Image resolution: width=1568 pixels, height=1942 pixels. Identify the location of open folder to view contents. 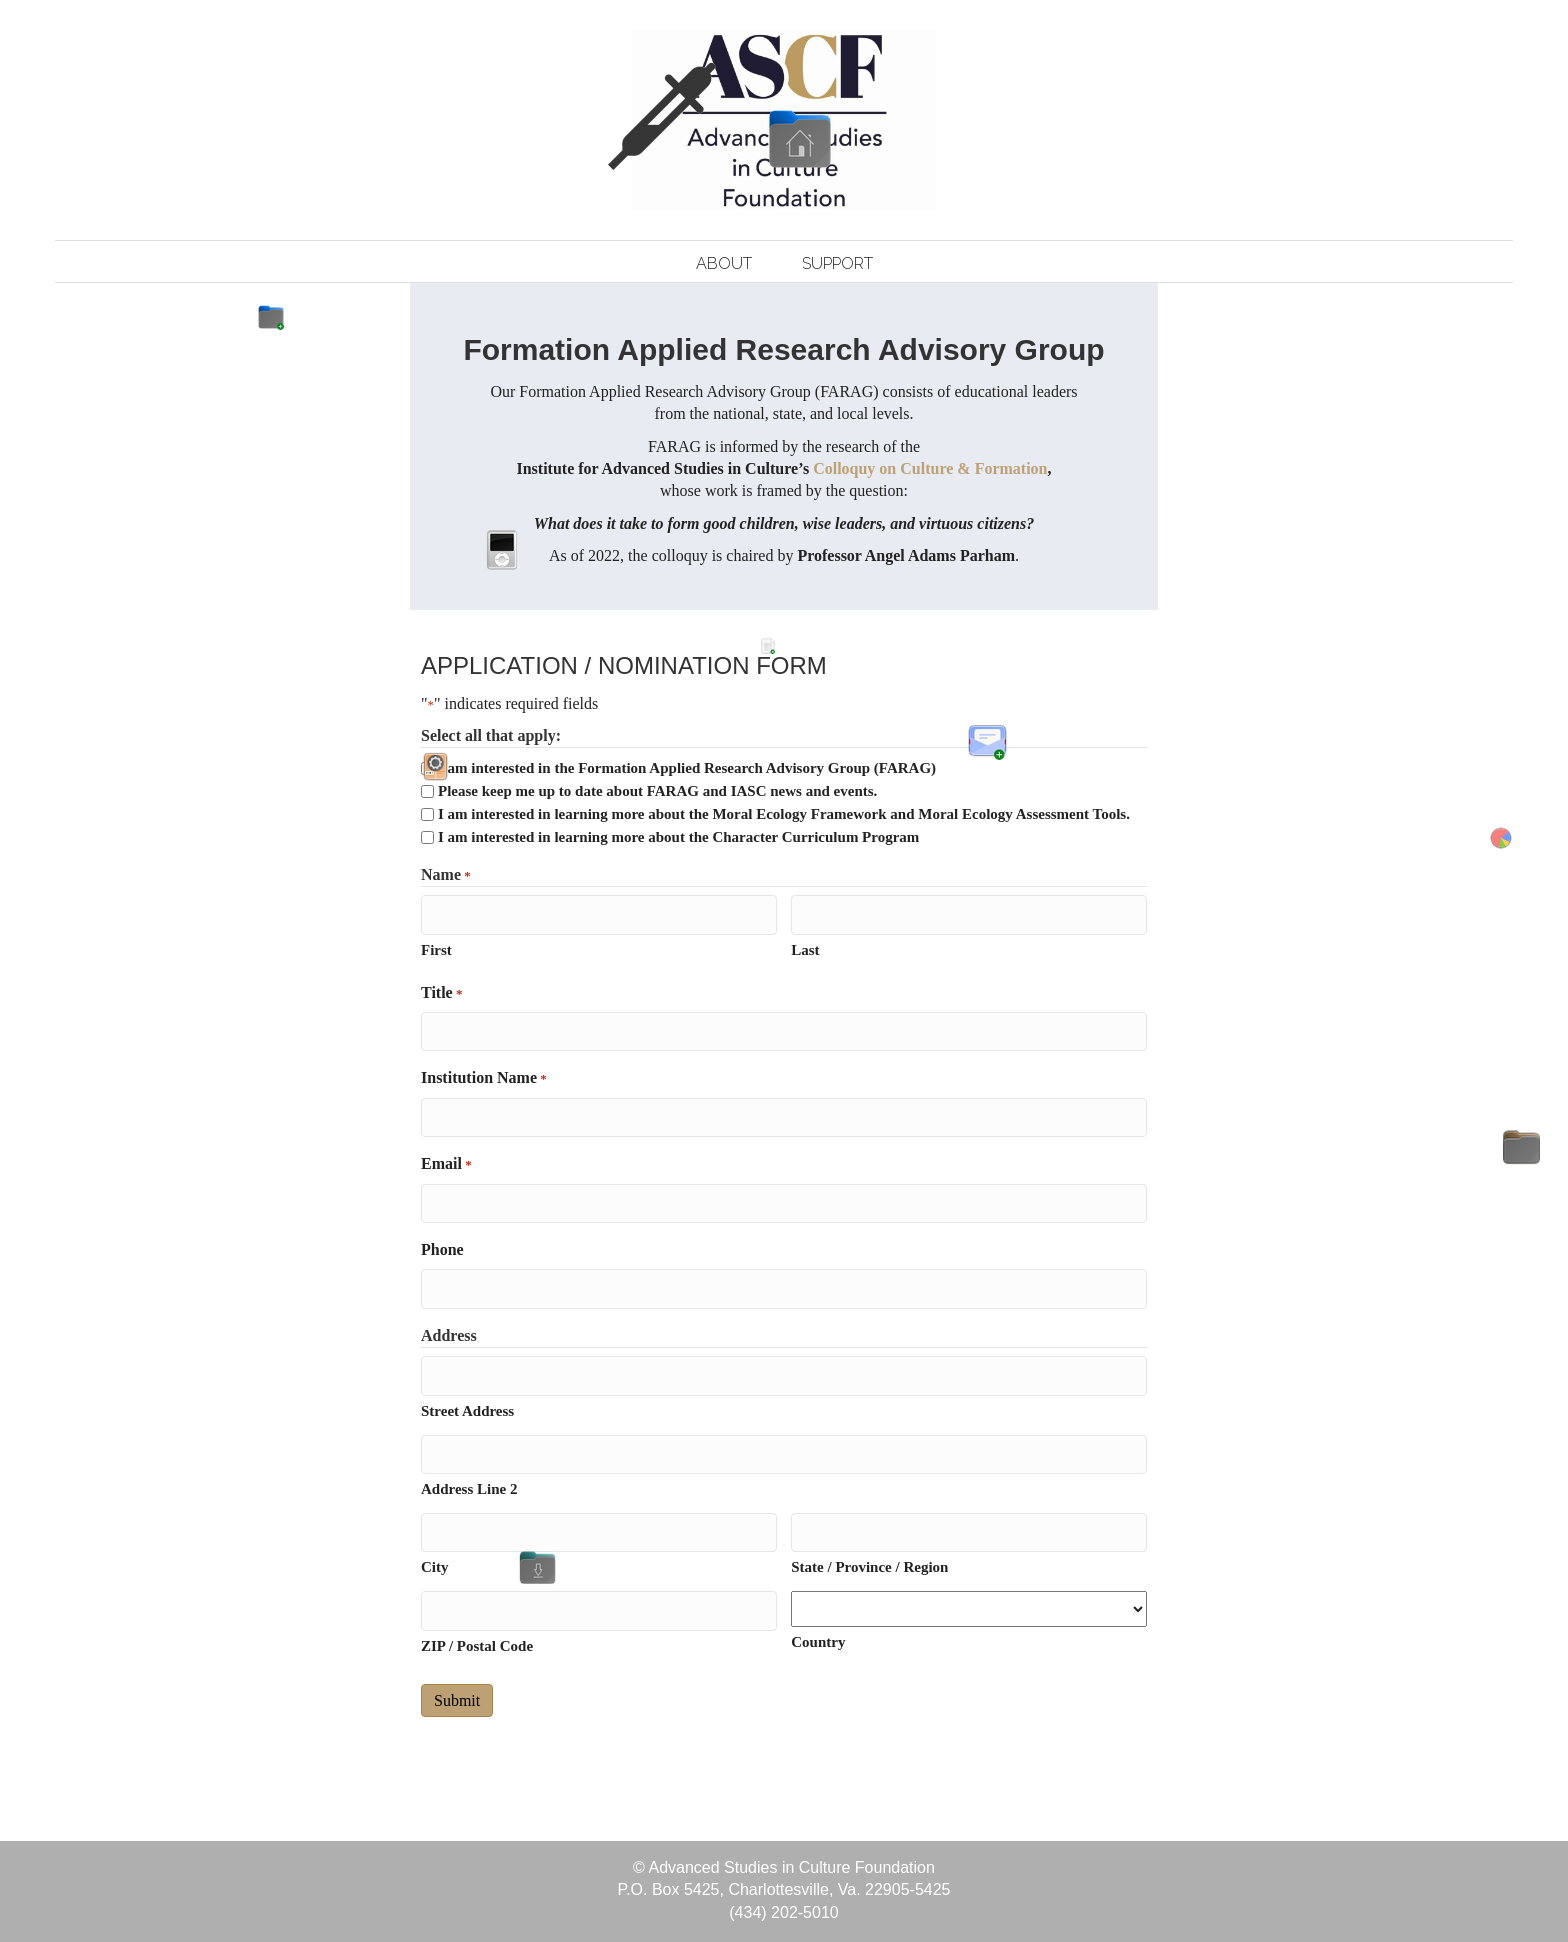
(1521, 1146).